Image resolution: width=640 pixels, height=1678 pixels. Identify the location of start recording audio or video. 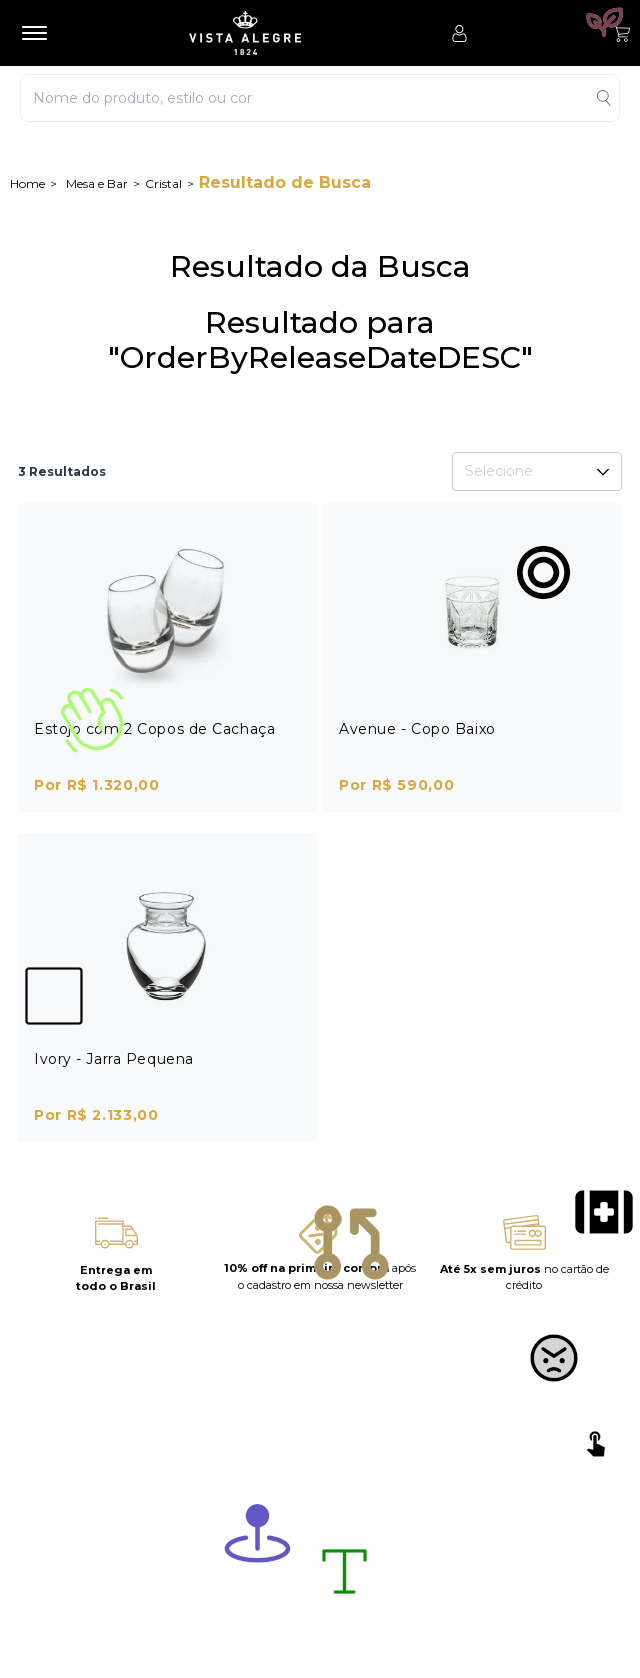
(543, 572).